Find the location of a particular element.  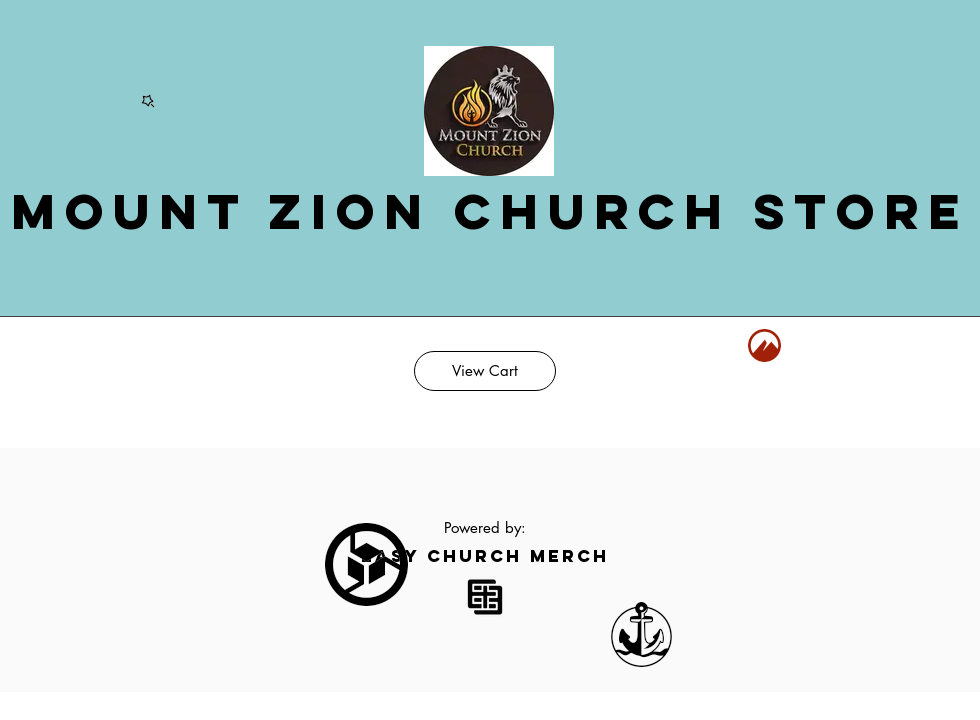

oxc javascript toolchain logo is located at coordinates (641, 634).